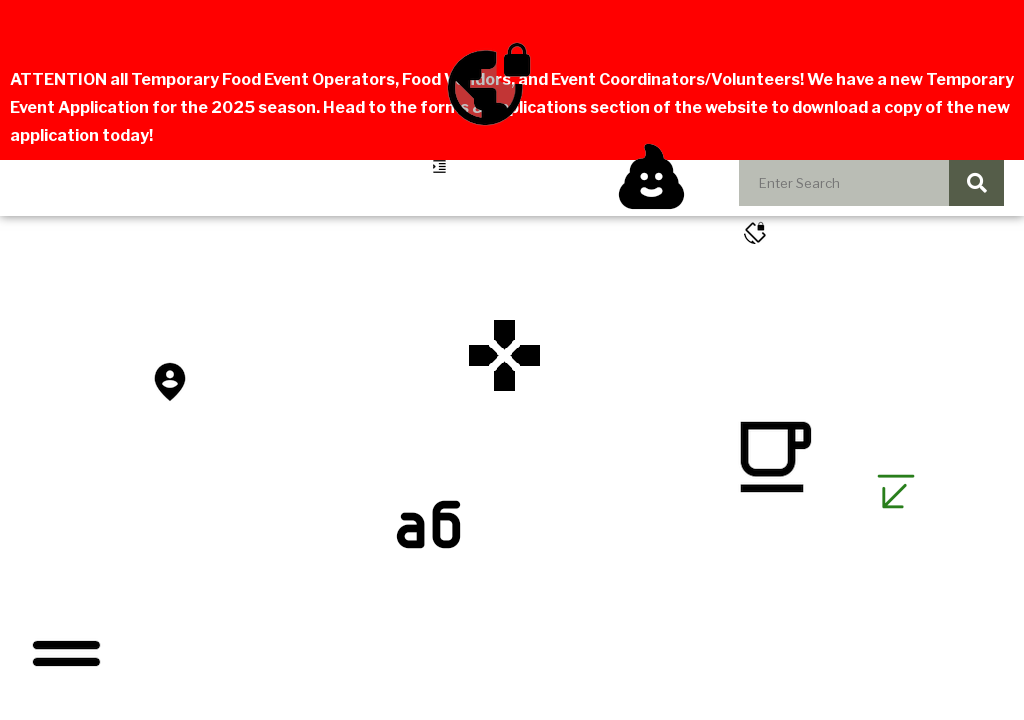 This screenshot has width=1024, height=720. I want to click on view a person's location on the map, so click(170, 382).